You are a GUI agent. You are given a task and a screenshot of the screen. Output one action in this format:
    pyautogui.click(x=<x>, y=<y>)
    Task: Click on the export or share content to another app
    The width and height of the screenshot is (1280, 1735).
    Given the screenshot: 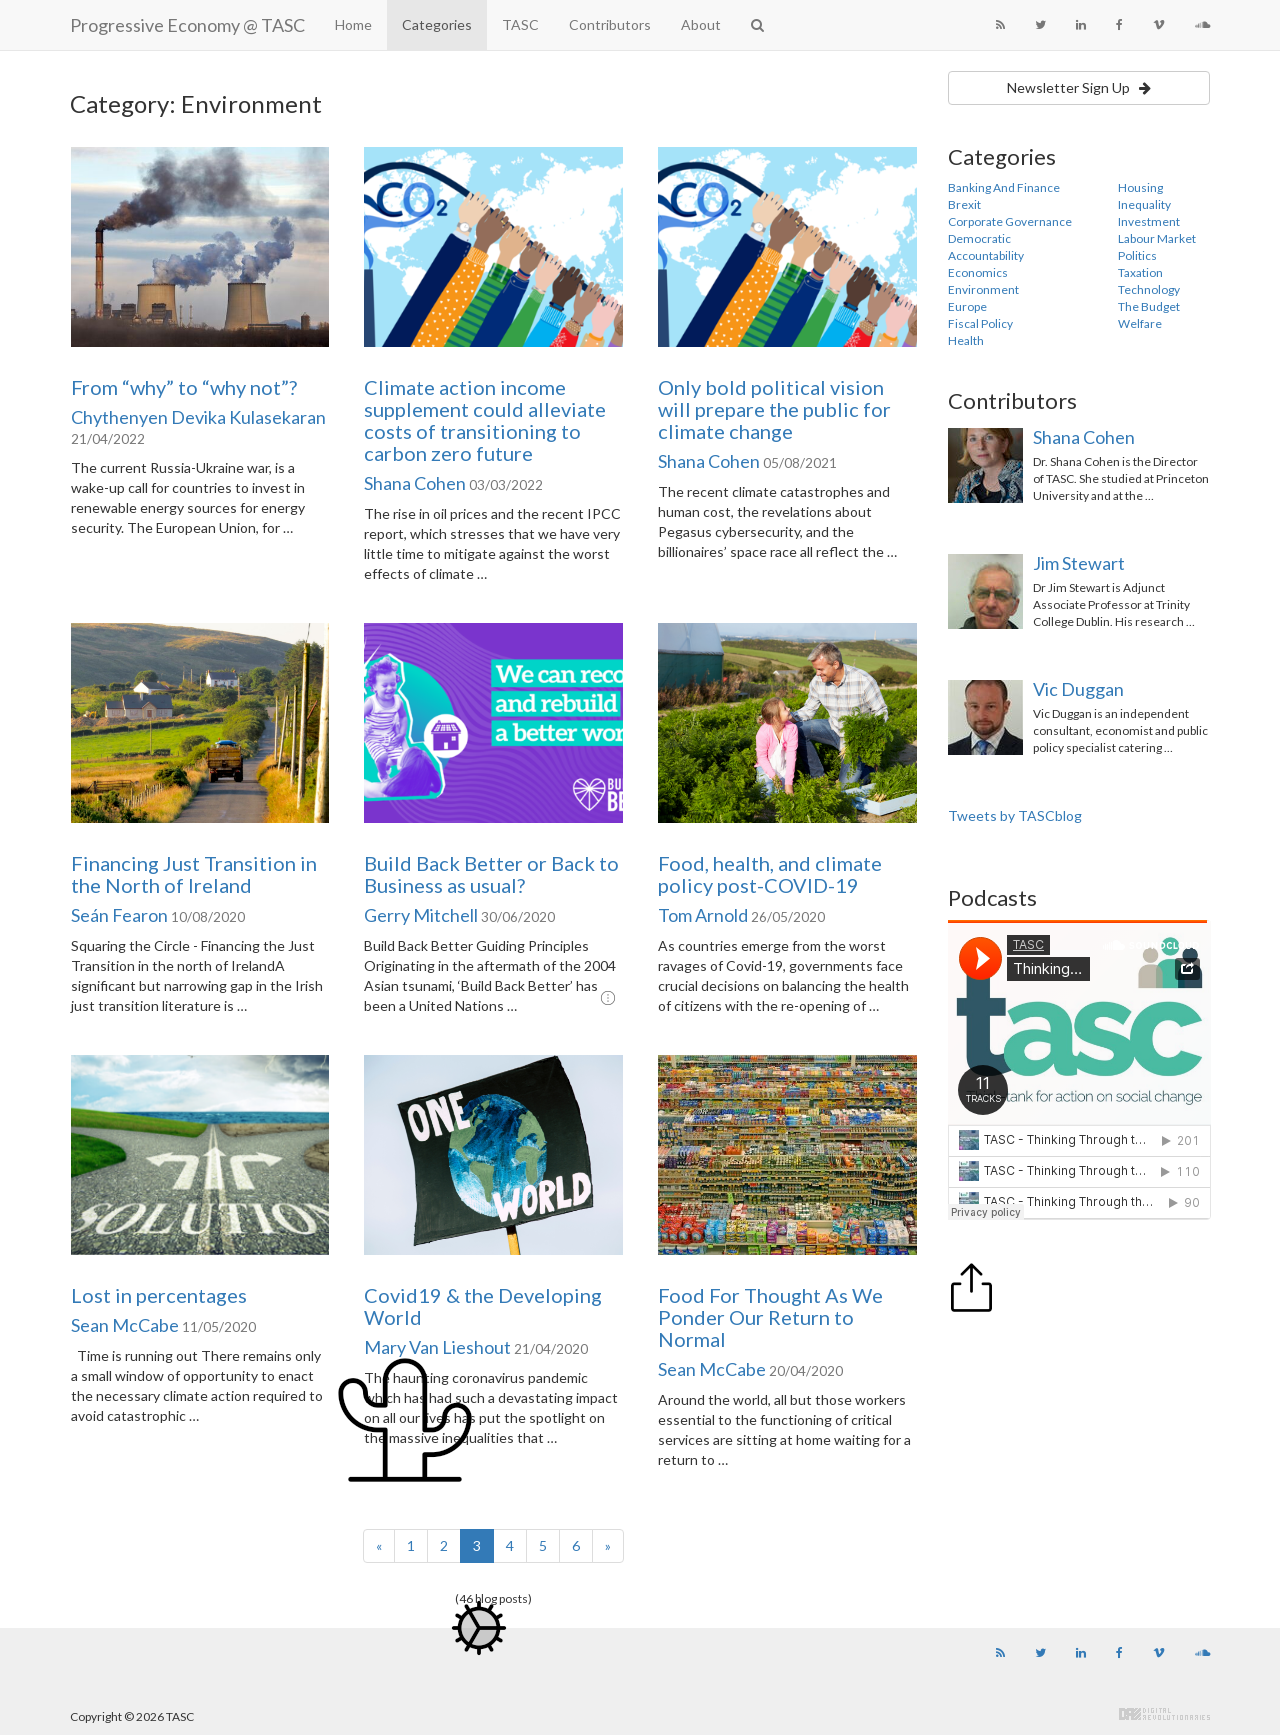 What is the action you would take?
    pyautogui.click(x=971, y=1289)
    